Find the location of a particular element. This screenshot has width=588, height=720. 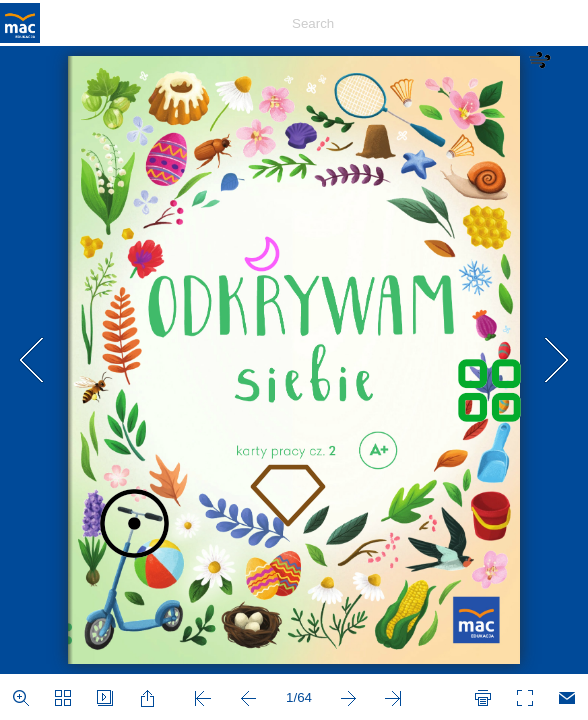

view open issues in a repository is located at coordinates (134, 523).